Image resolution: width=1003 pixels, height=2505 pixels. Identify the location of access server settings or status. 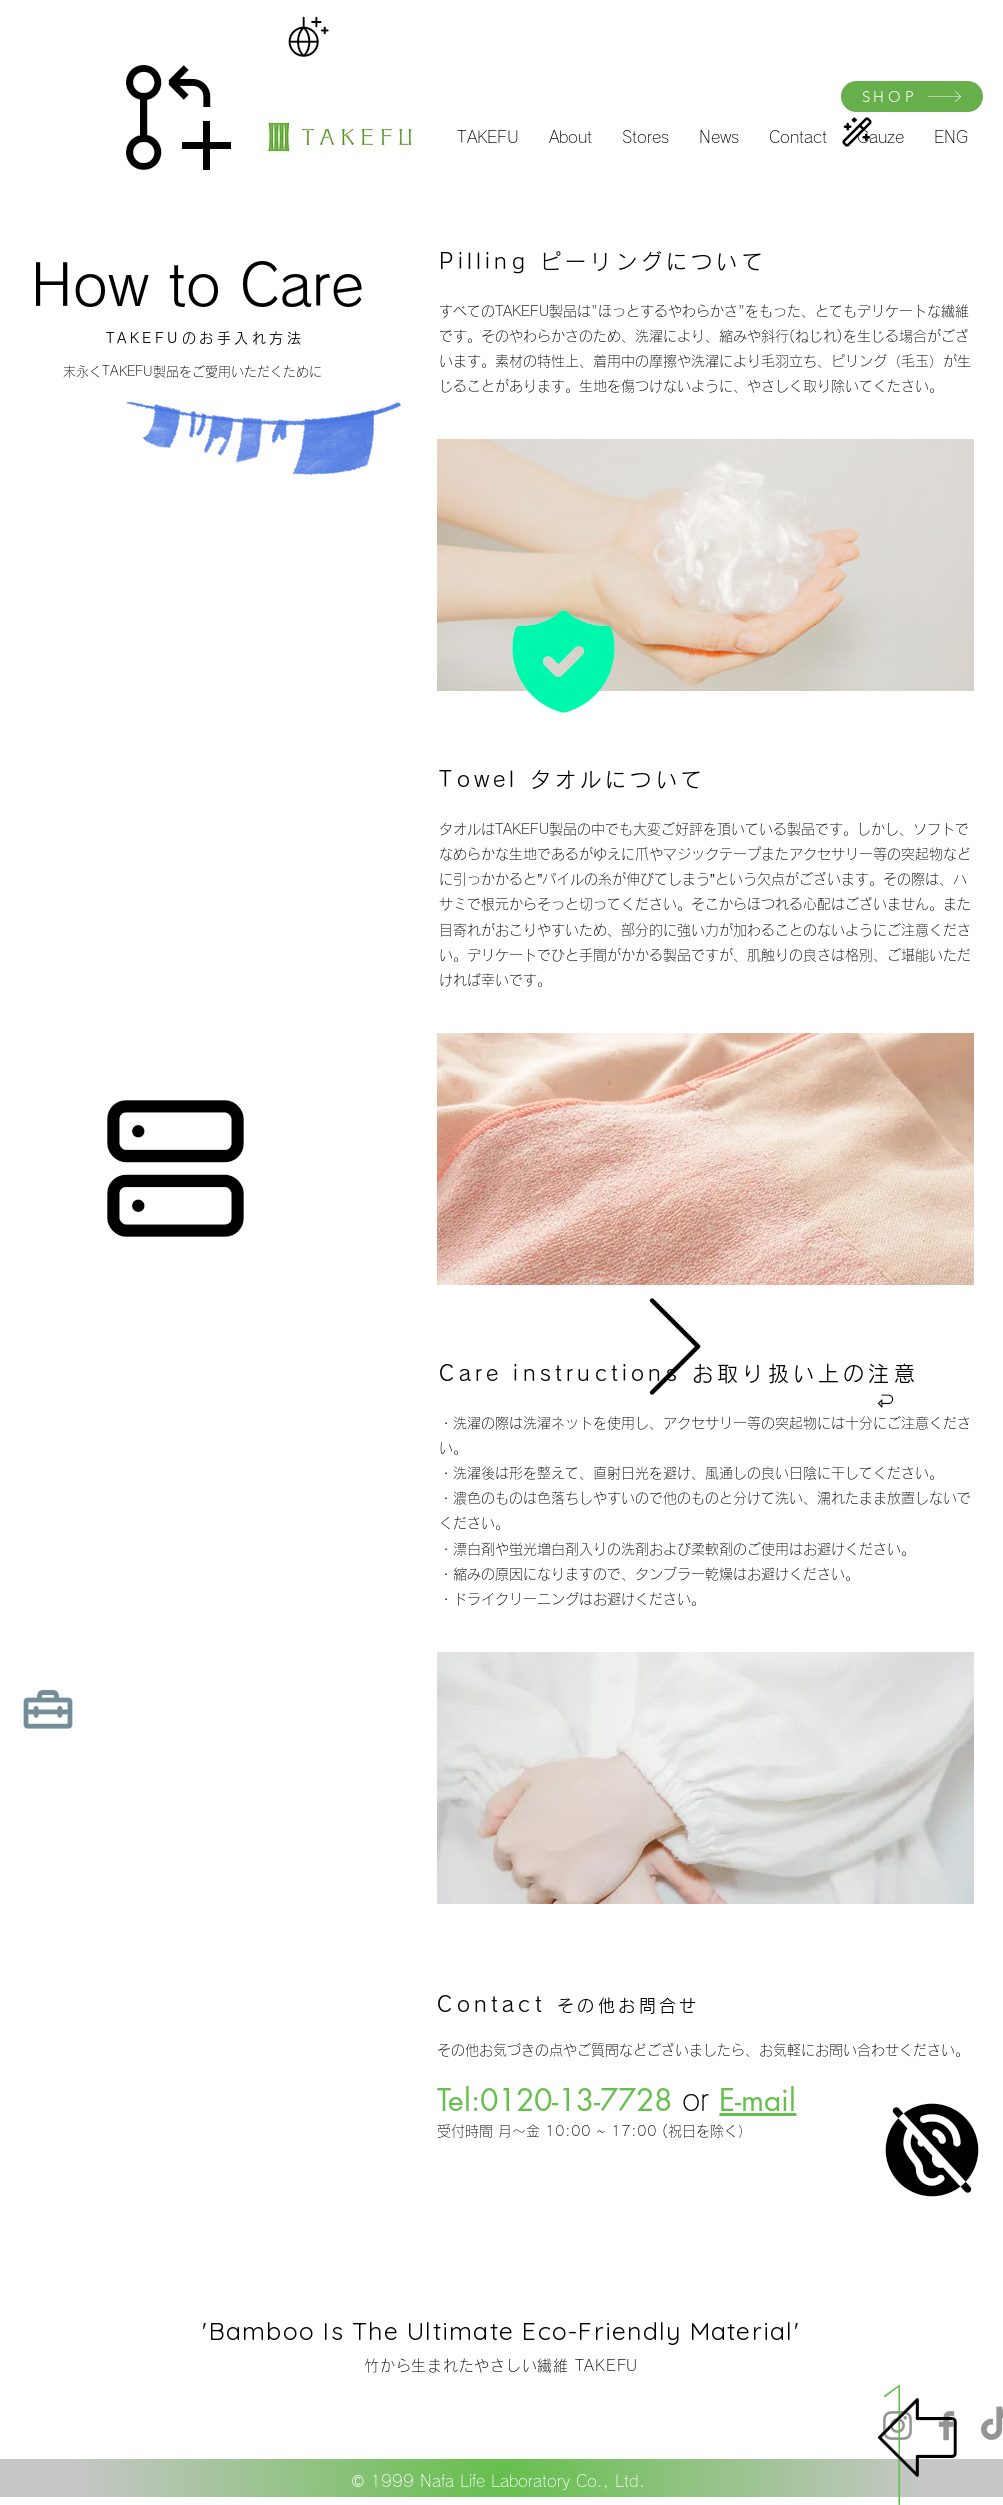
(175, 1168).